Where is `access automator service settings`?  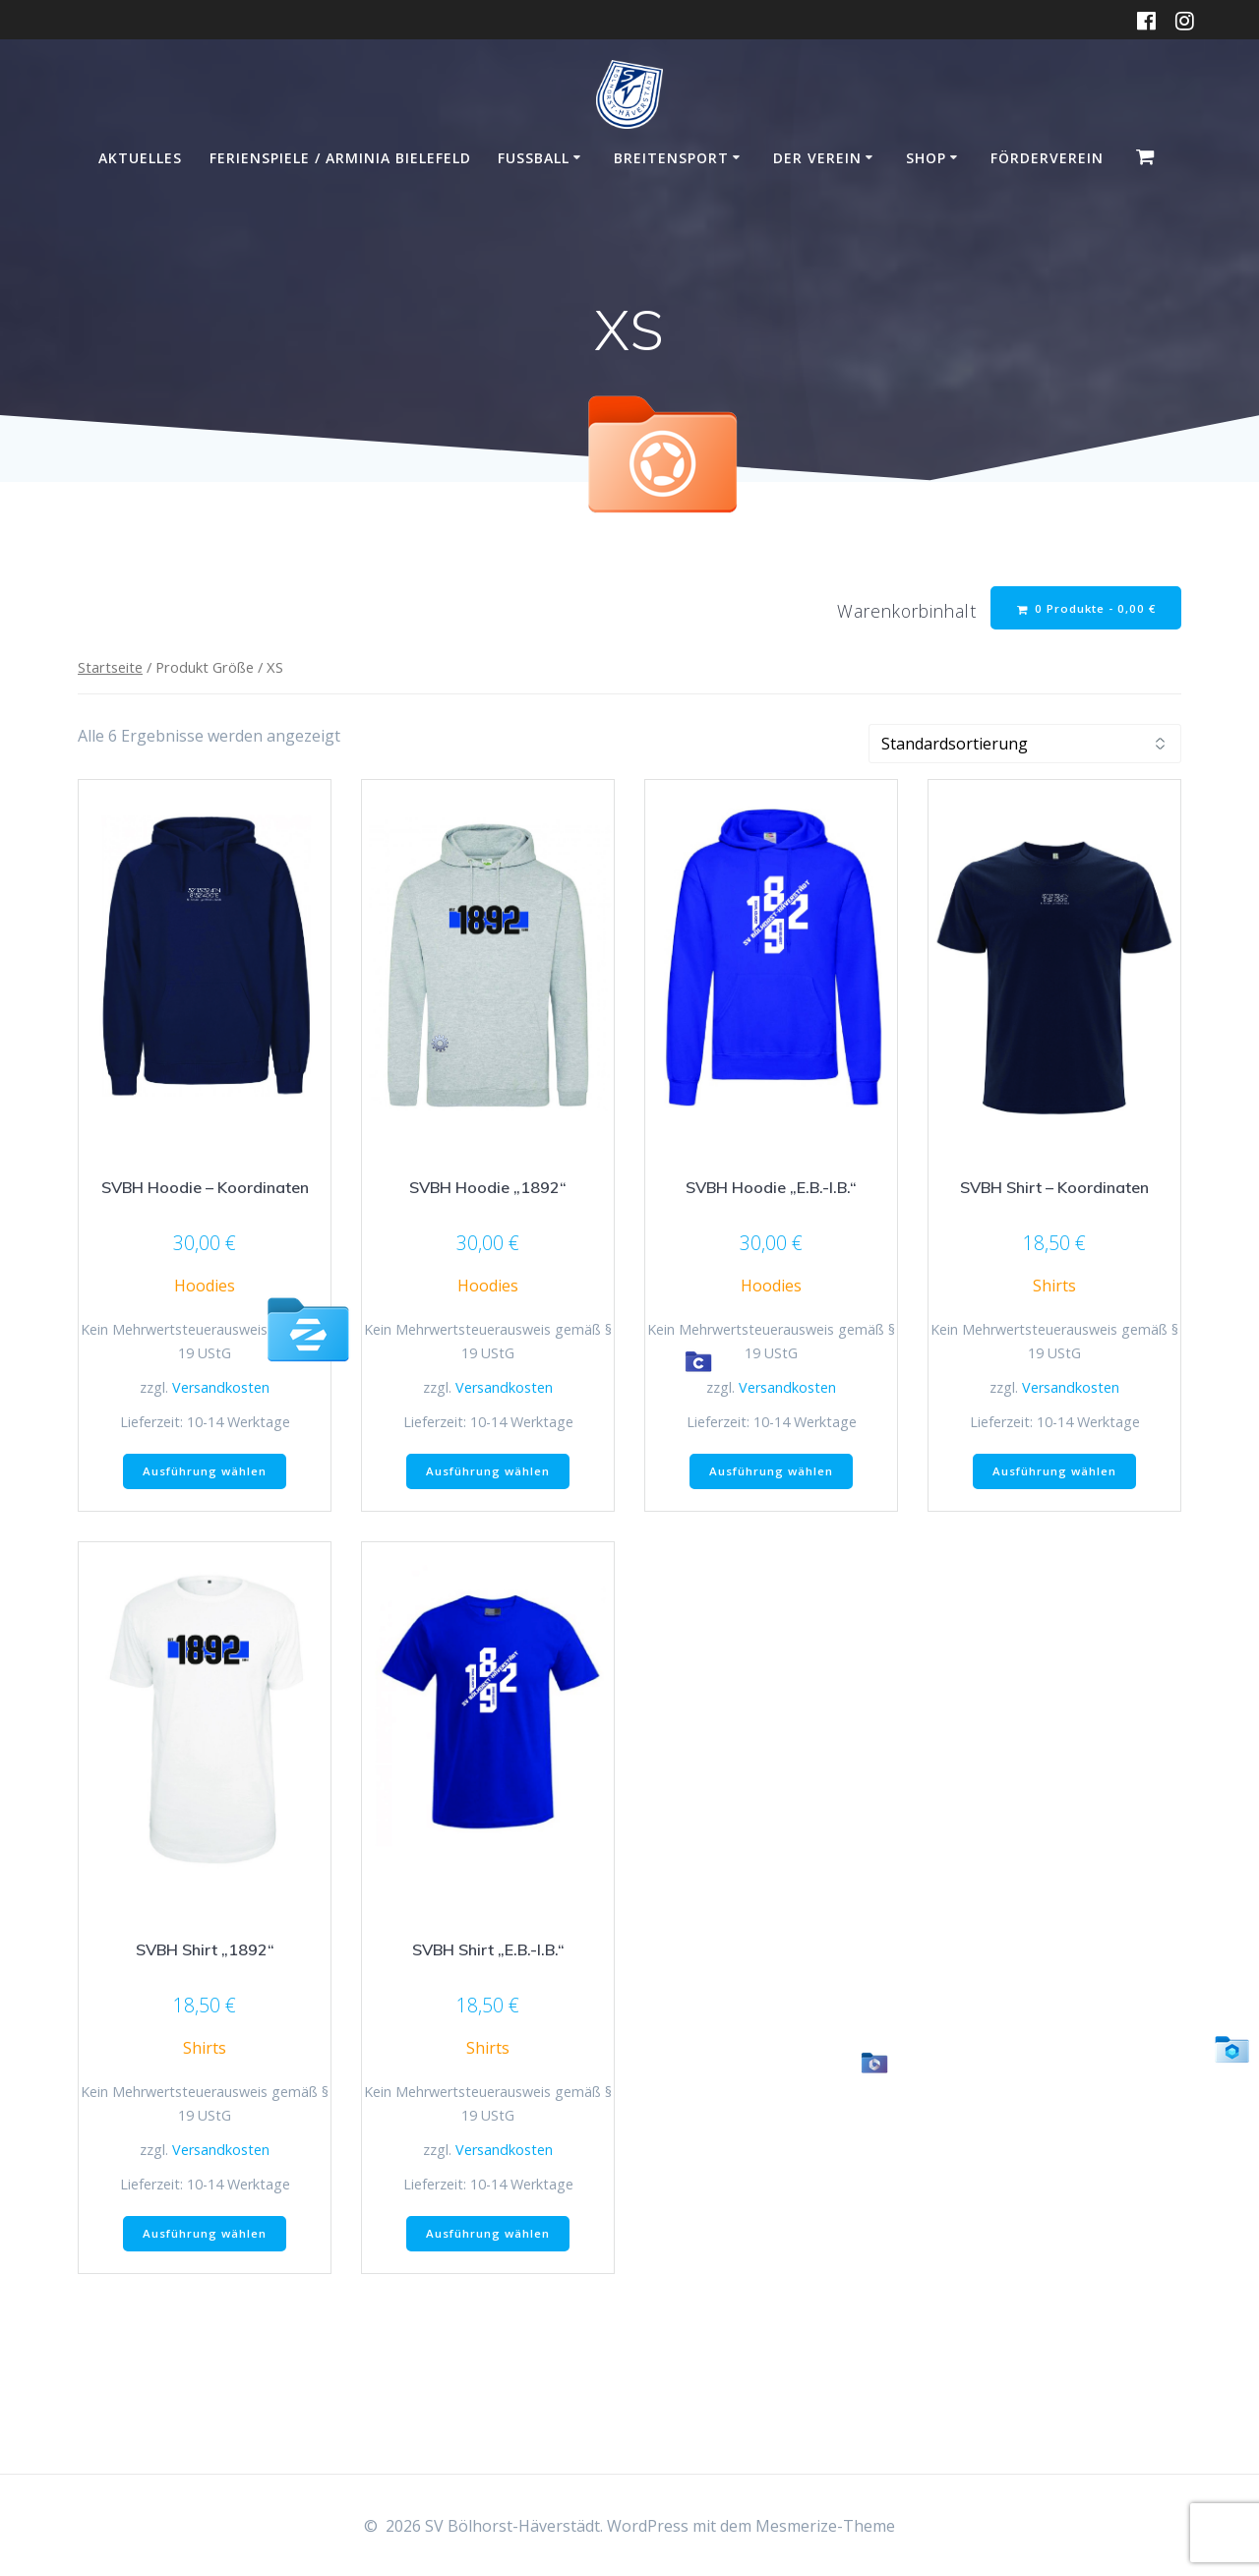 access automator service settings is located at coordinates (440, 1044).